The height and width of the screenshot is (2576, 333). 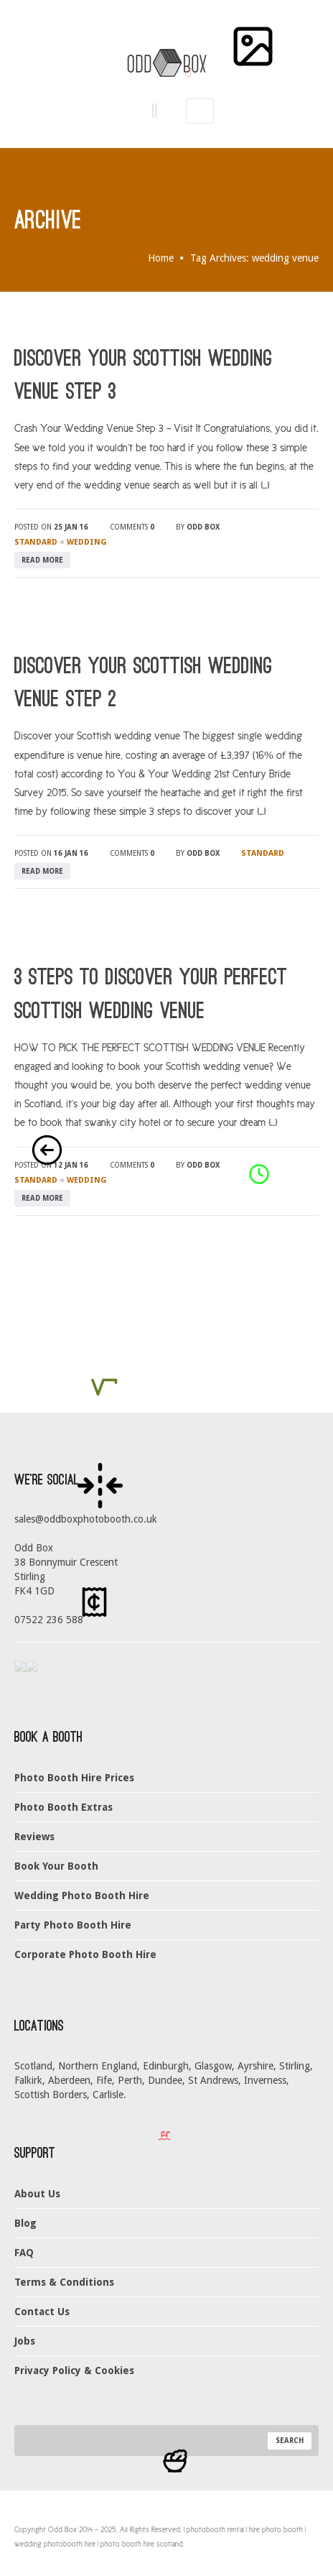 I want to click on collapse content horizontally, so click(x=100, y=1485).